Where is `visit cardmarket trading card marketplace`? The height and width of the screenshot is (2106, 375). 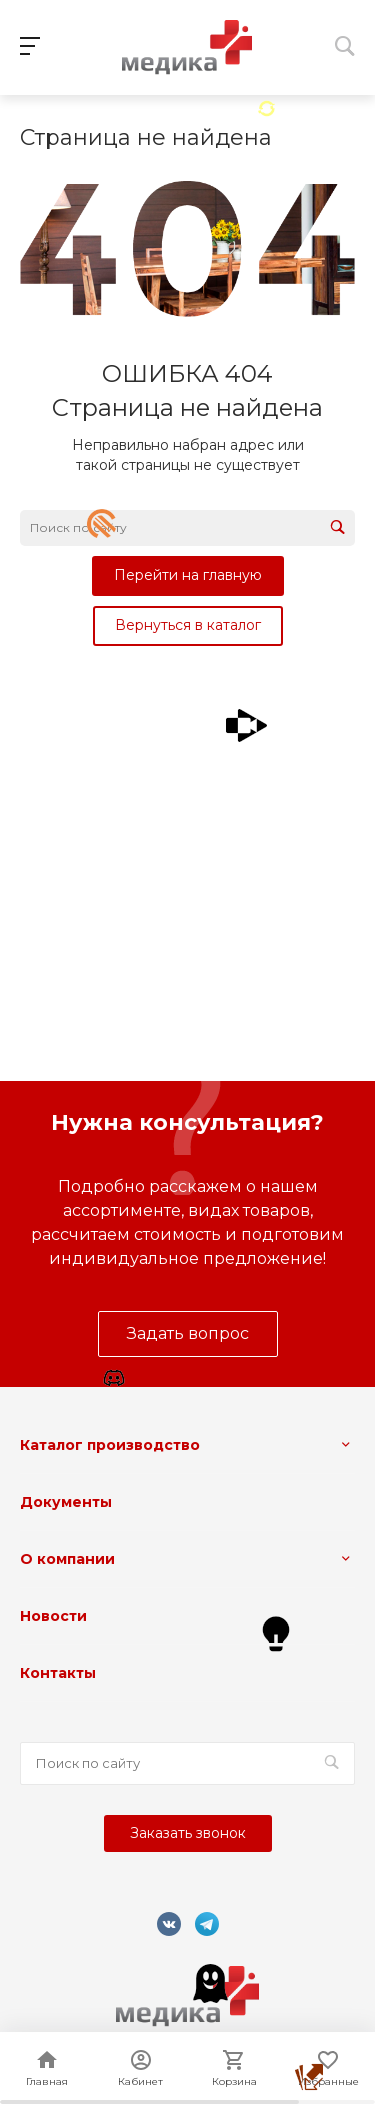 visit cardmarket trading card marketplace is located at coordinates (309, 2077).